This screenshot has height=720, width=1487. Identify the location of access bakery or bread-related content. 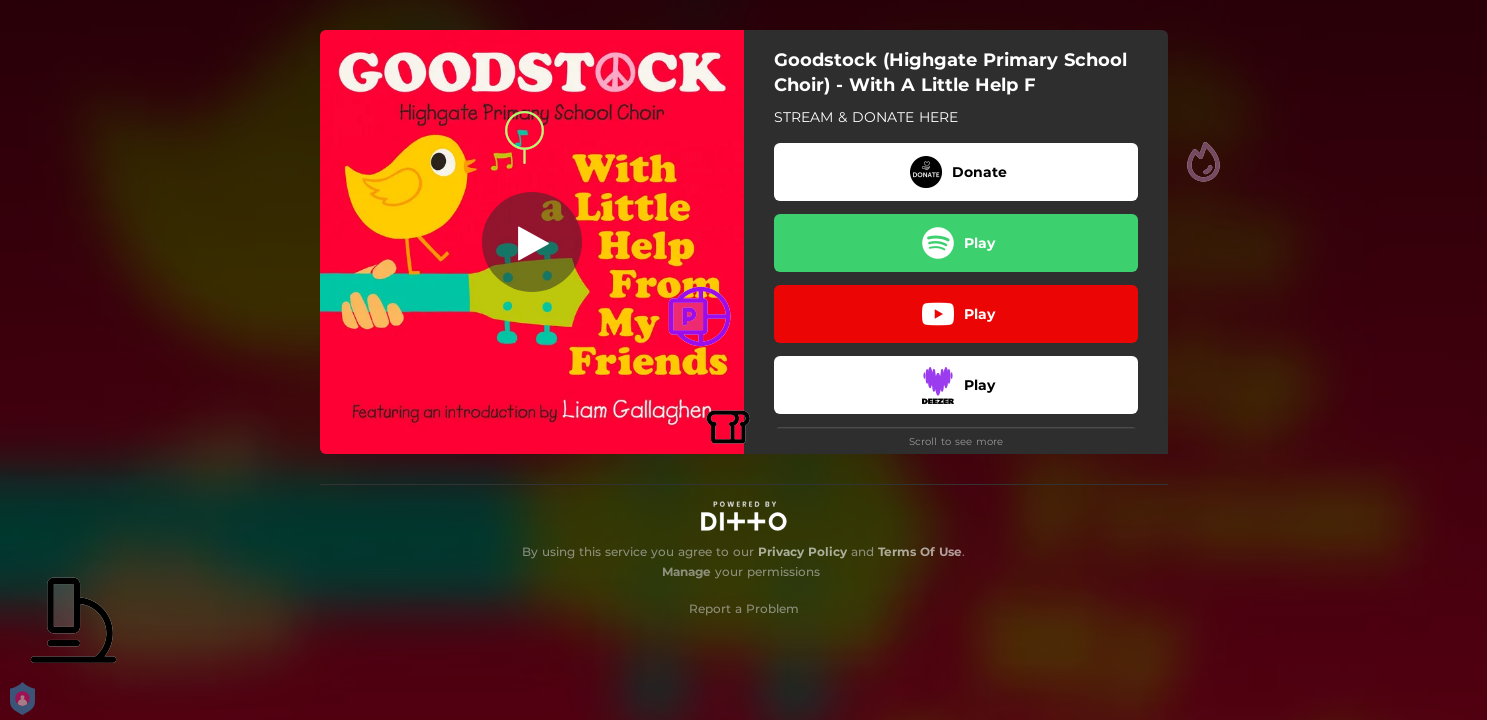
(729, 427).